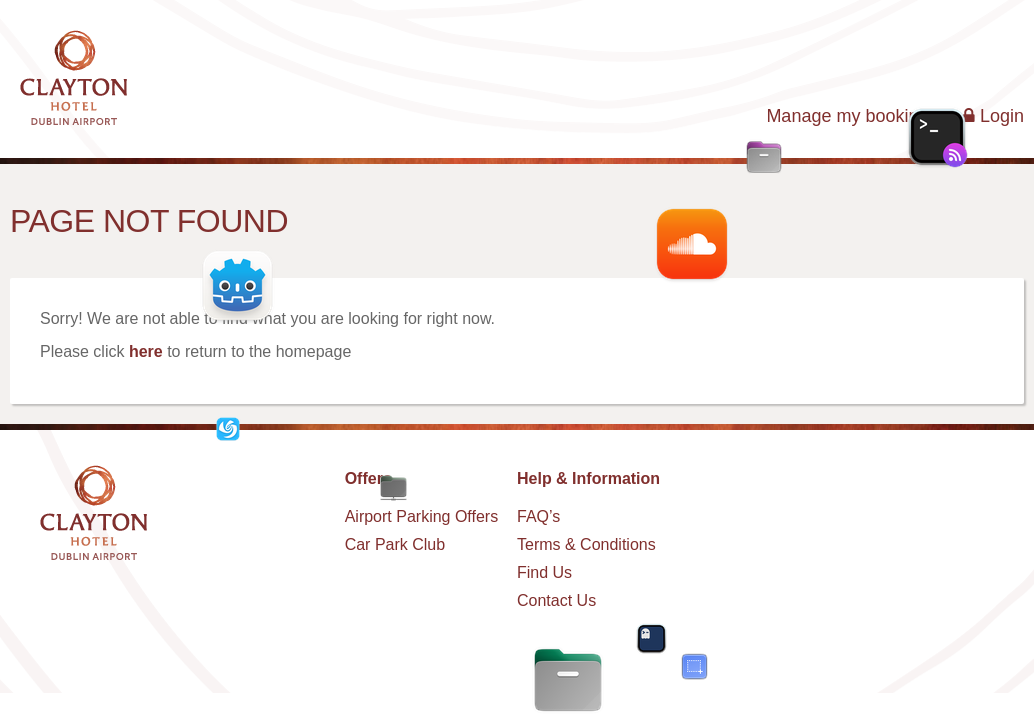 The image size is (1034, 720). What do you see at coordinates (237, 285) in the screenshot?
I see `open godot game engine` at bounding box center [237, 285].